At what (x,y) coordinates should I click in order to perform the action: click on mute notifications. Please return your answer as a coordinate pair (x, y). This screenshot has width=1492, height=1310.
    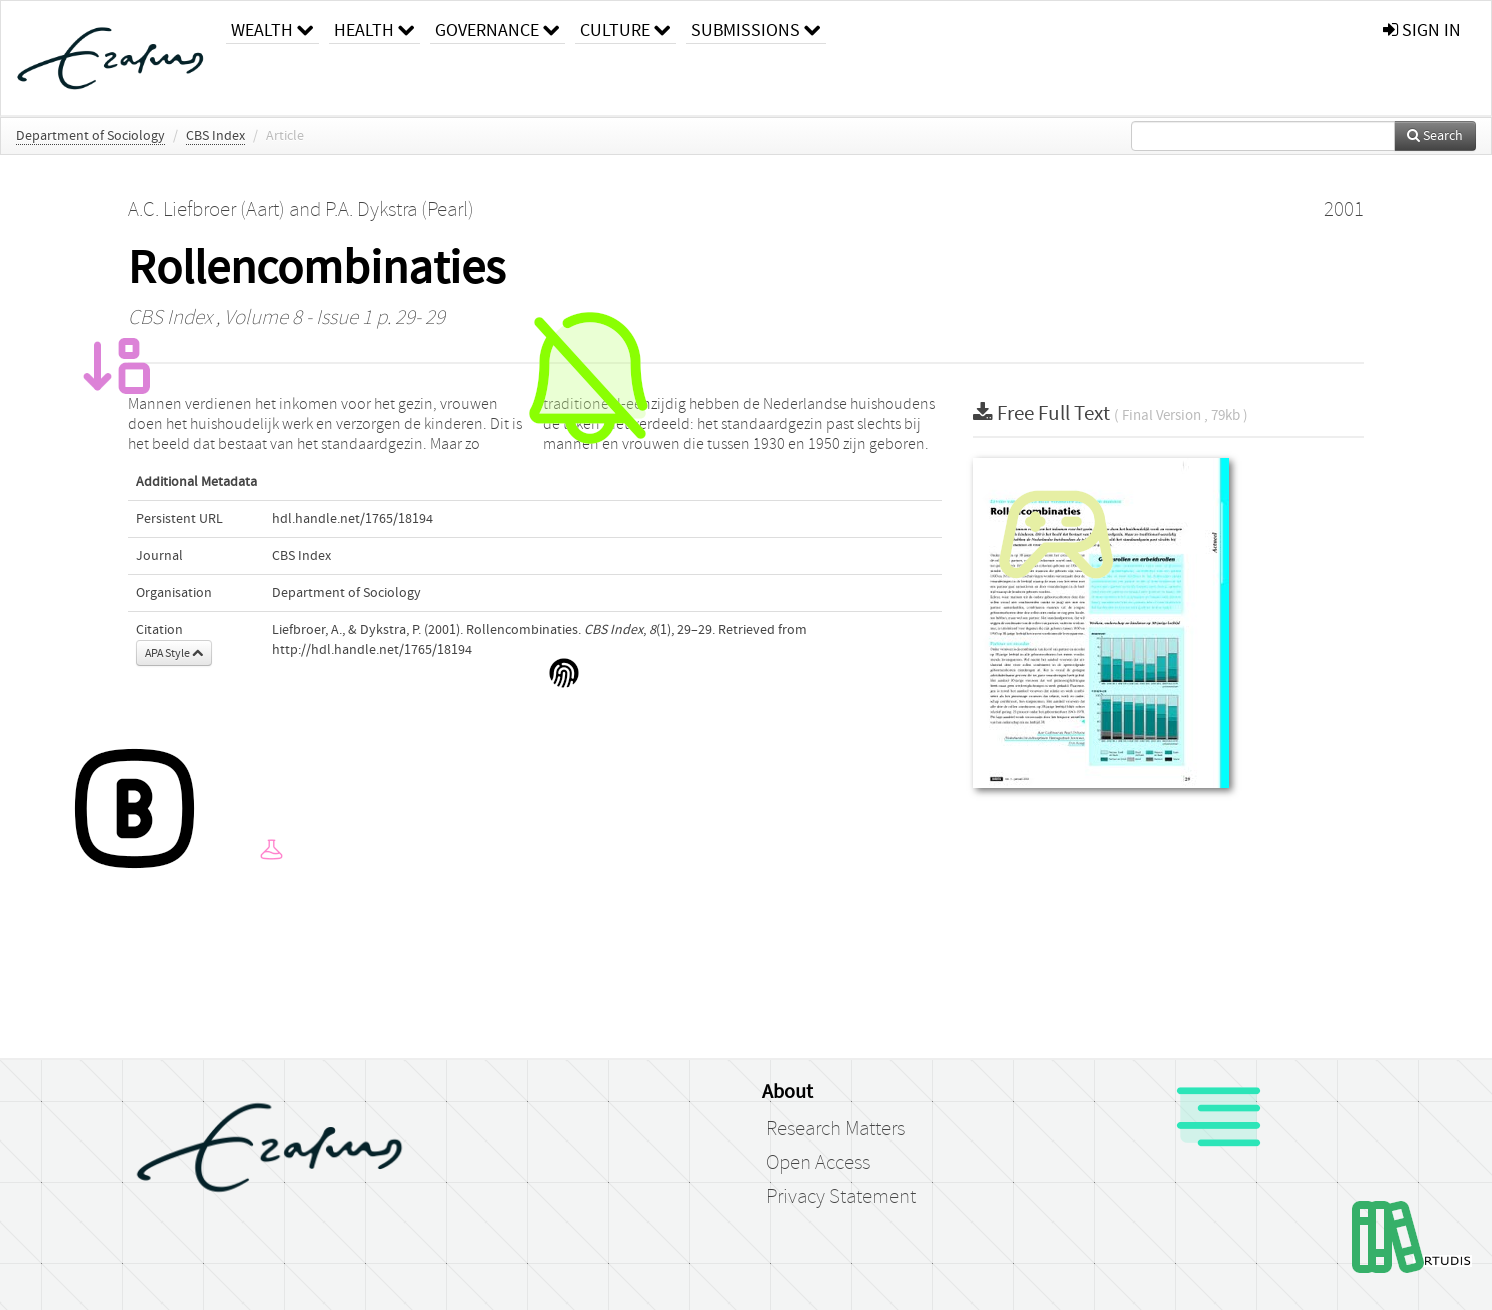
    Looking at the image, I should click on (590, 378).